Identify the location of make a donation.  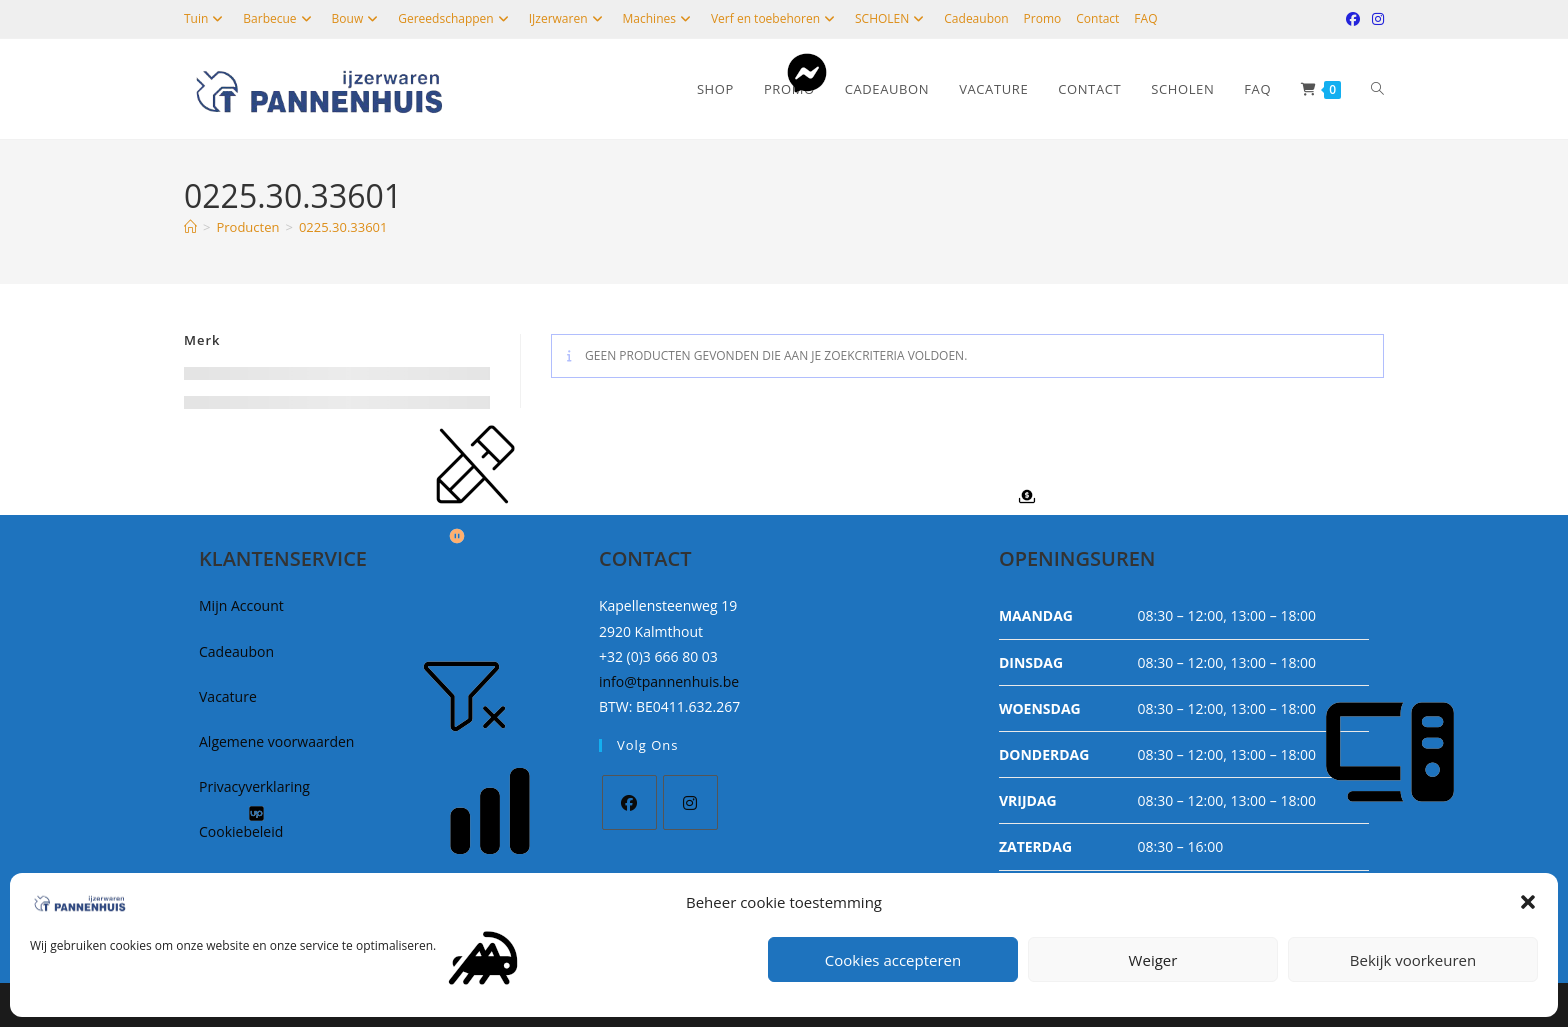
(1027, 496).